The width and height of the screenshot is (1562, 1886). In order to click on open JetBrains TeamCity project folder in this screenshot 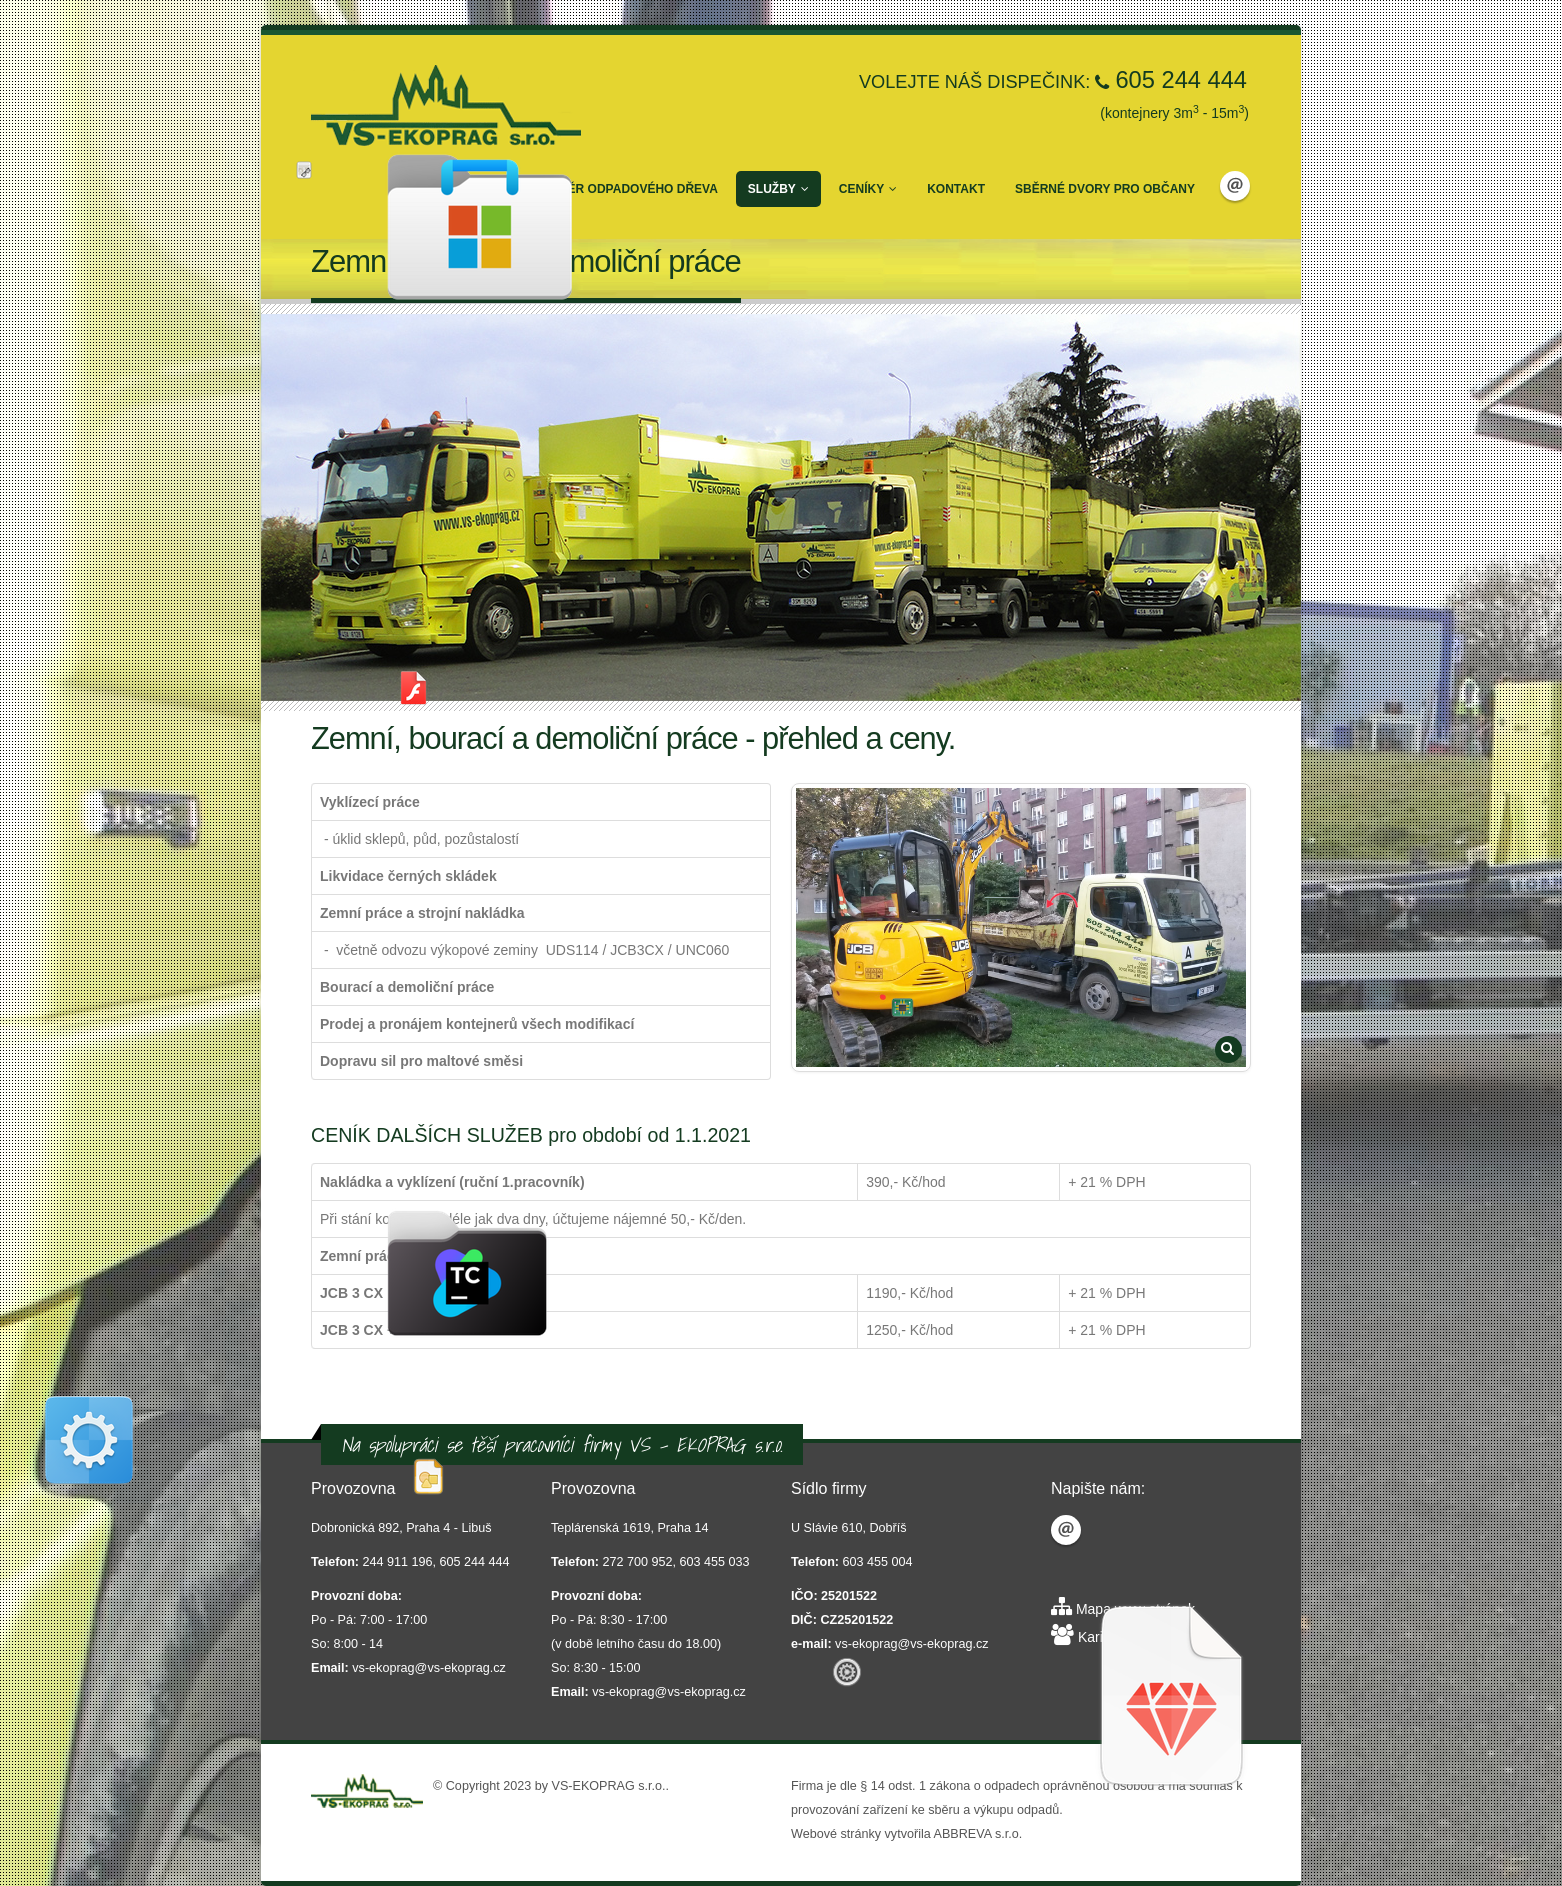, I will do `click(466, 1277)`.